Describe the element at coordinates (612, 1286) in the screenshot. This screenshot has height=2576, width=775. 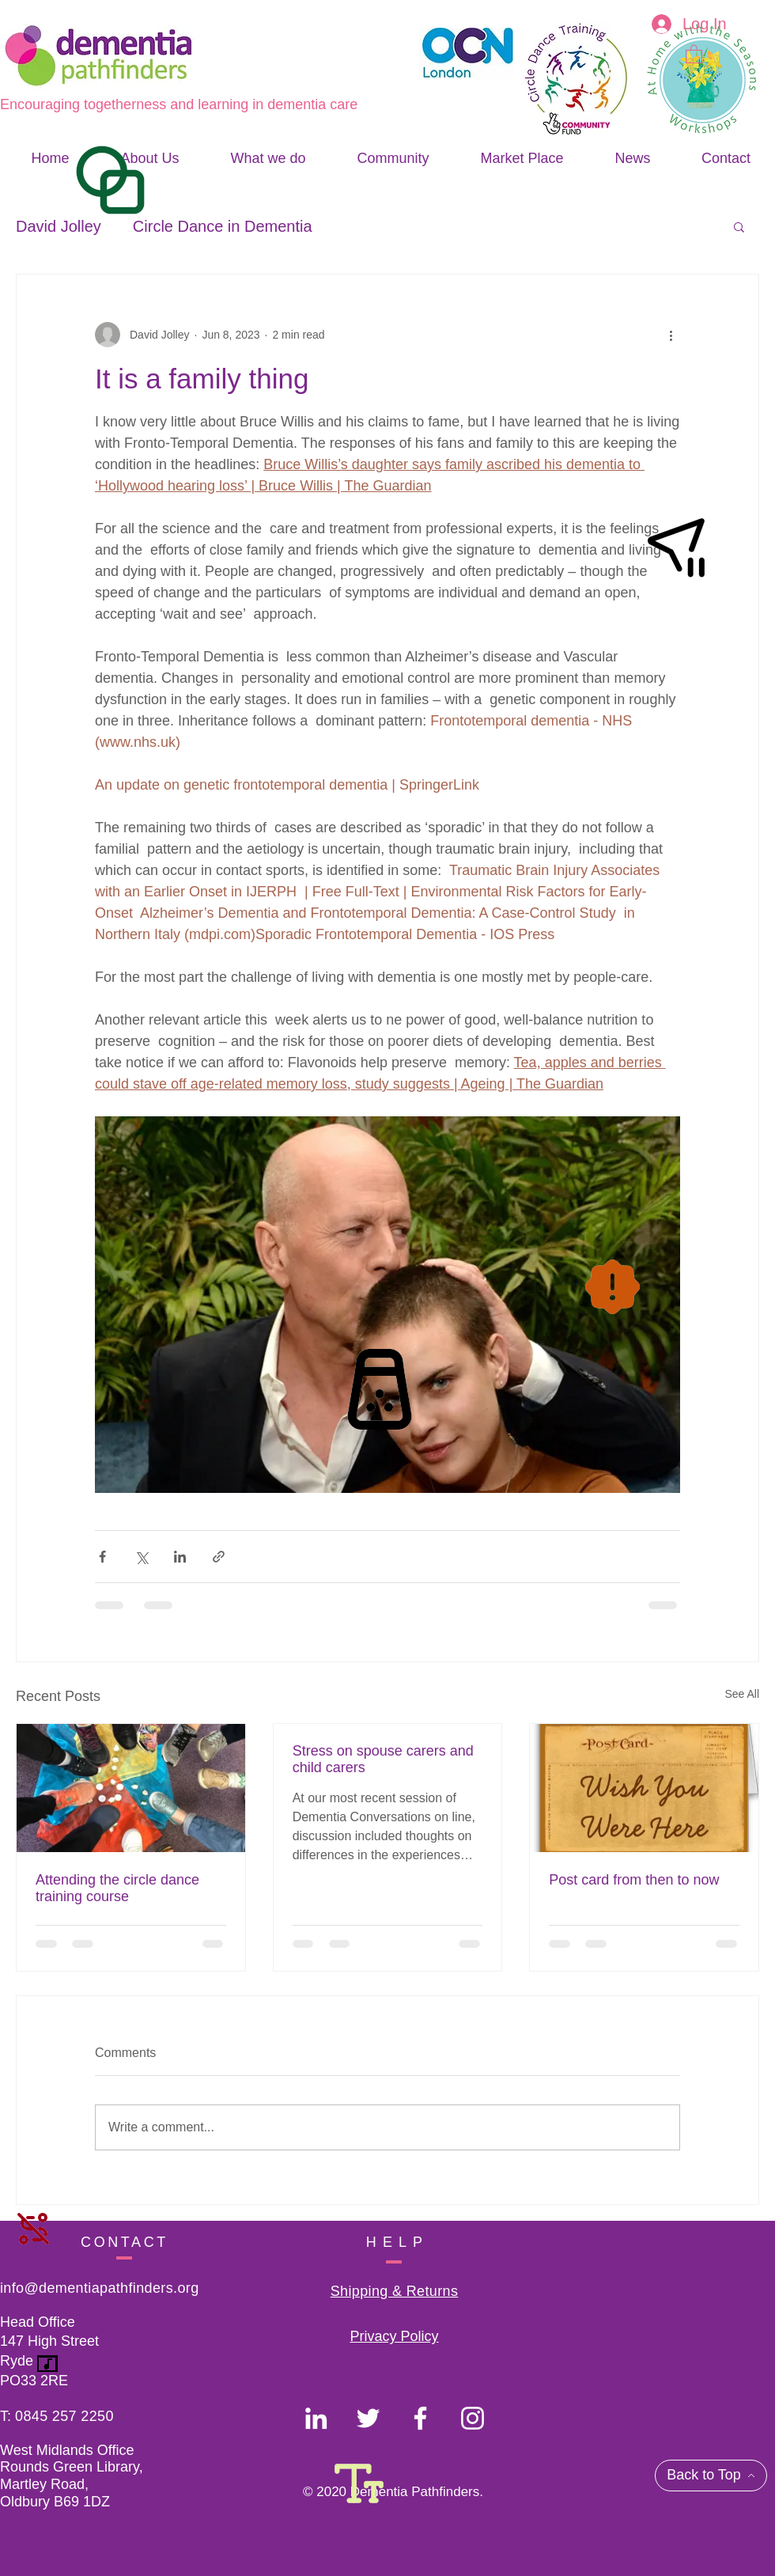
I see `indicates a warning or important alert` at that location.